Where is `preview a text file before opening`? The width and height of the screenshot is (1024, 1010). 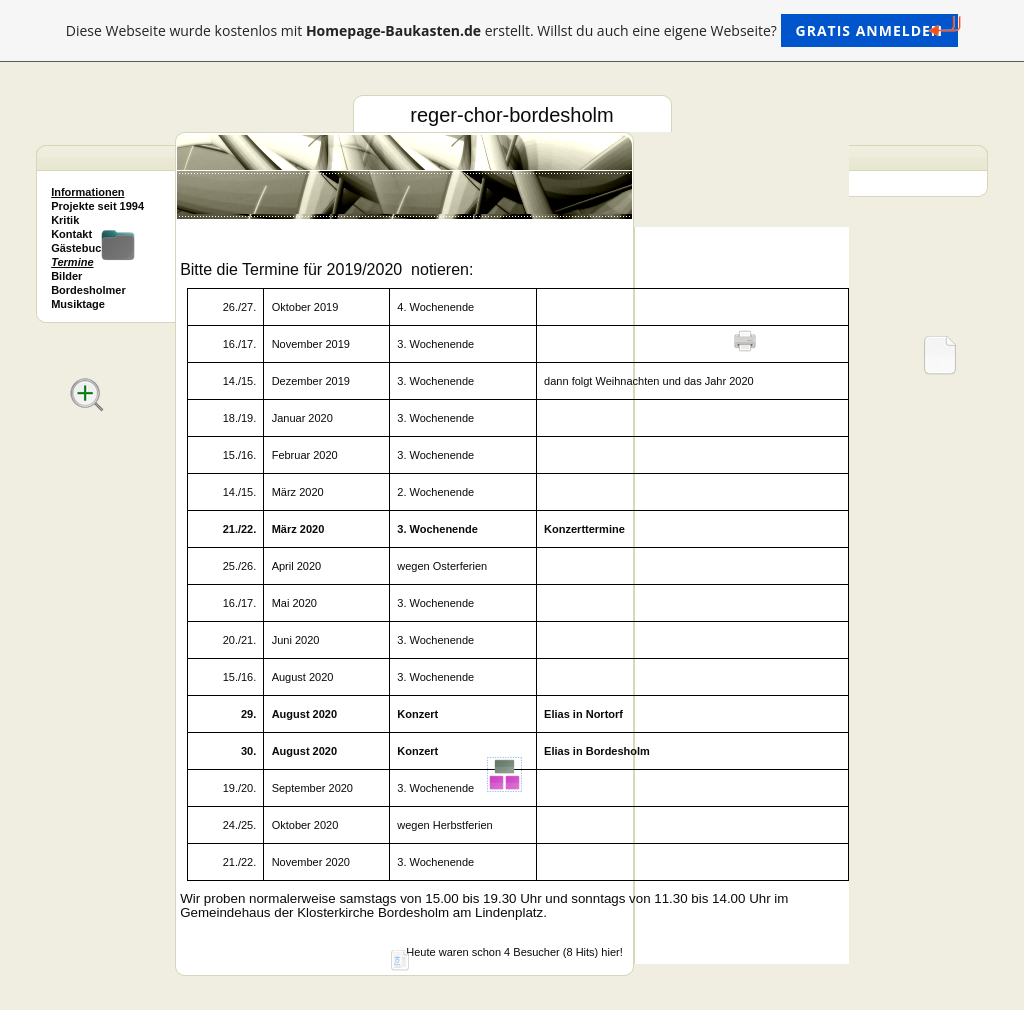 preview a text file before opening is located at coordinates (940, 355).